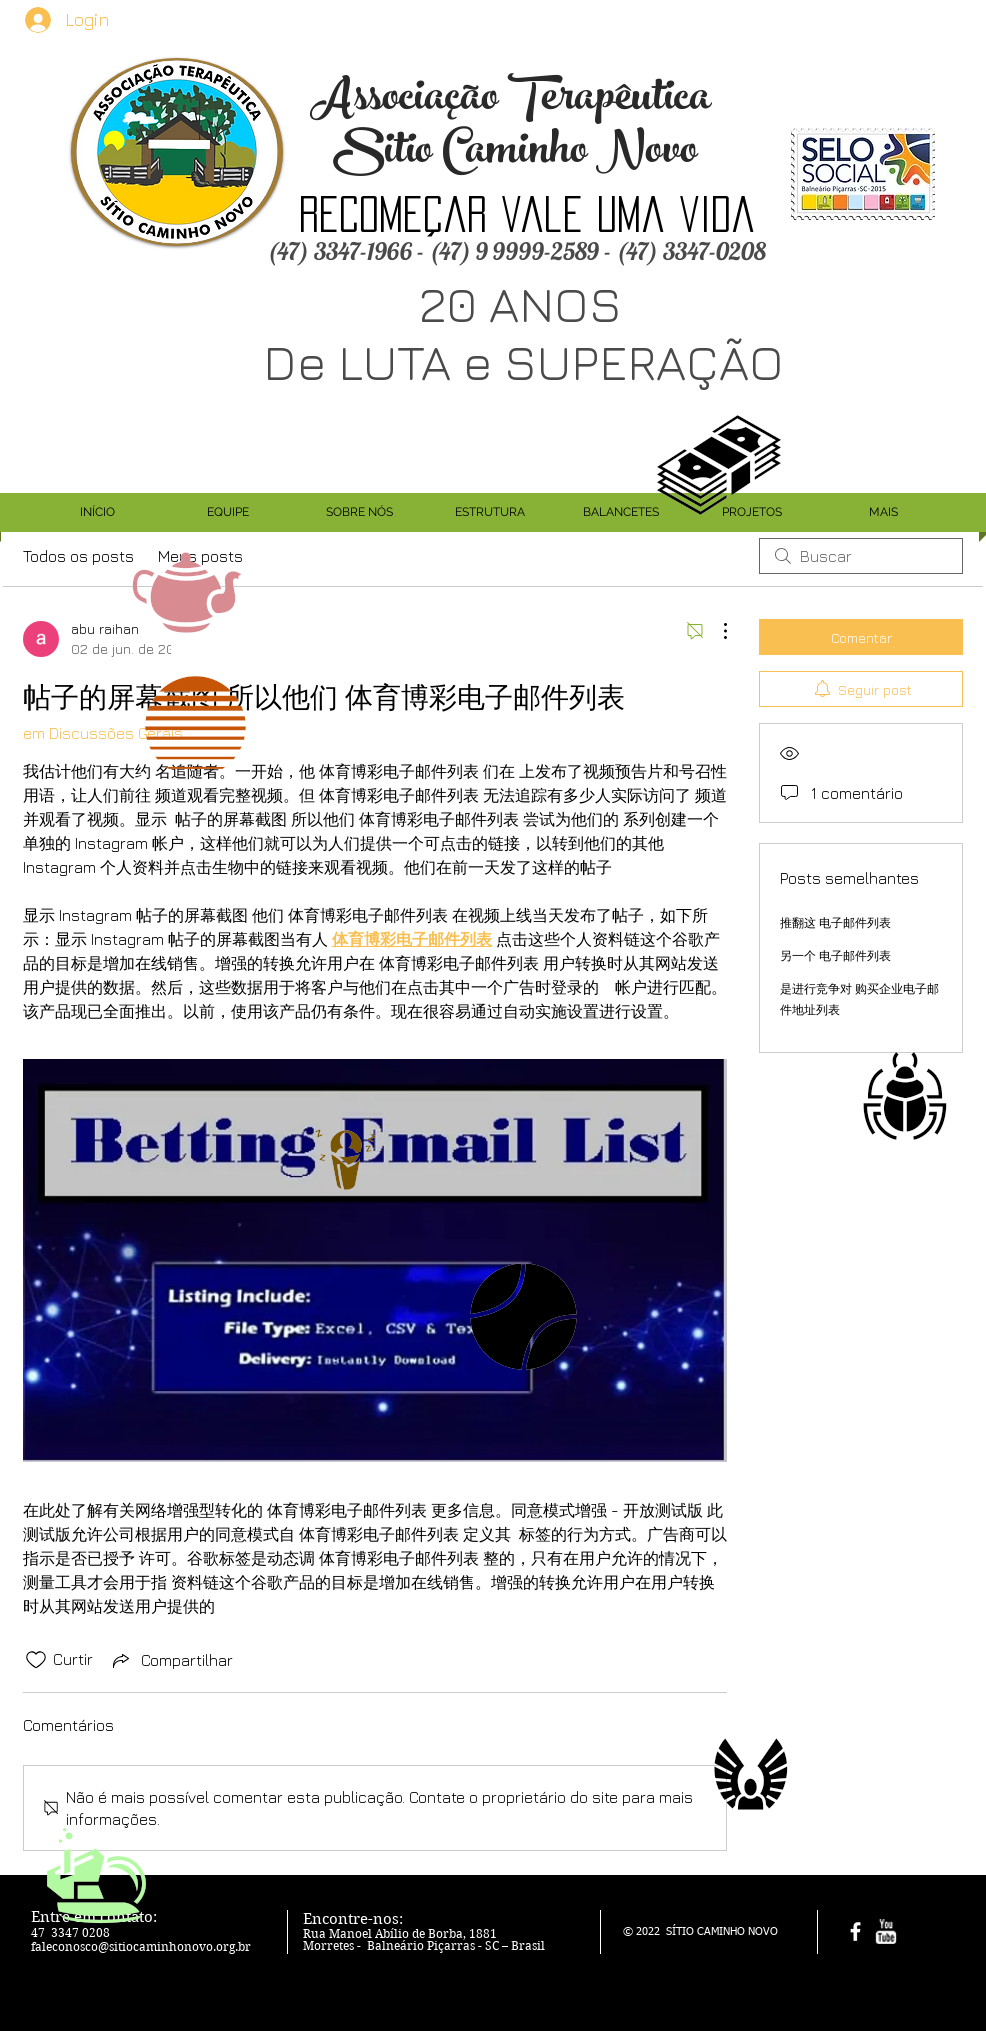 This screenshot has width=986, height=2031. What do you see at coordinates (719, 465) in the screenshot?
I see `view your wallet or account balance` at bounding box center [719, 465].